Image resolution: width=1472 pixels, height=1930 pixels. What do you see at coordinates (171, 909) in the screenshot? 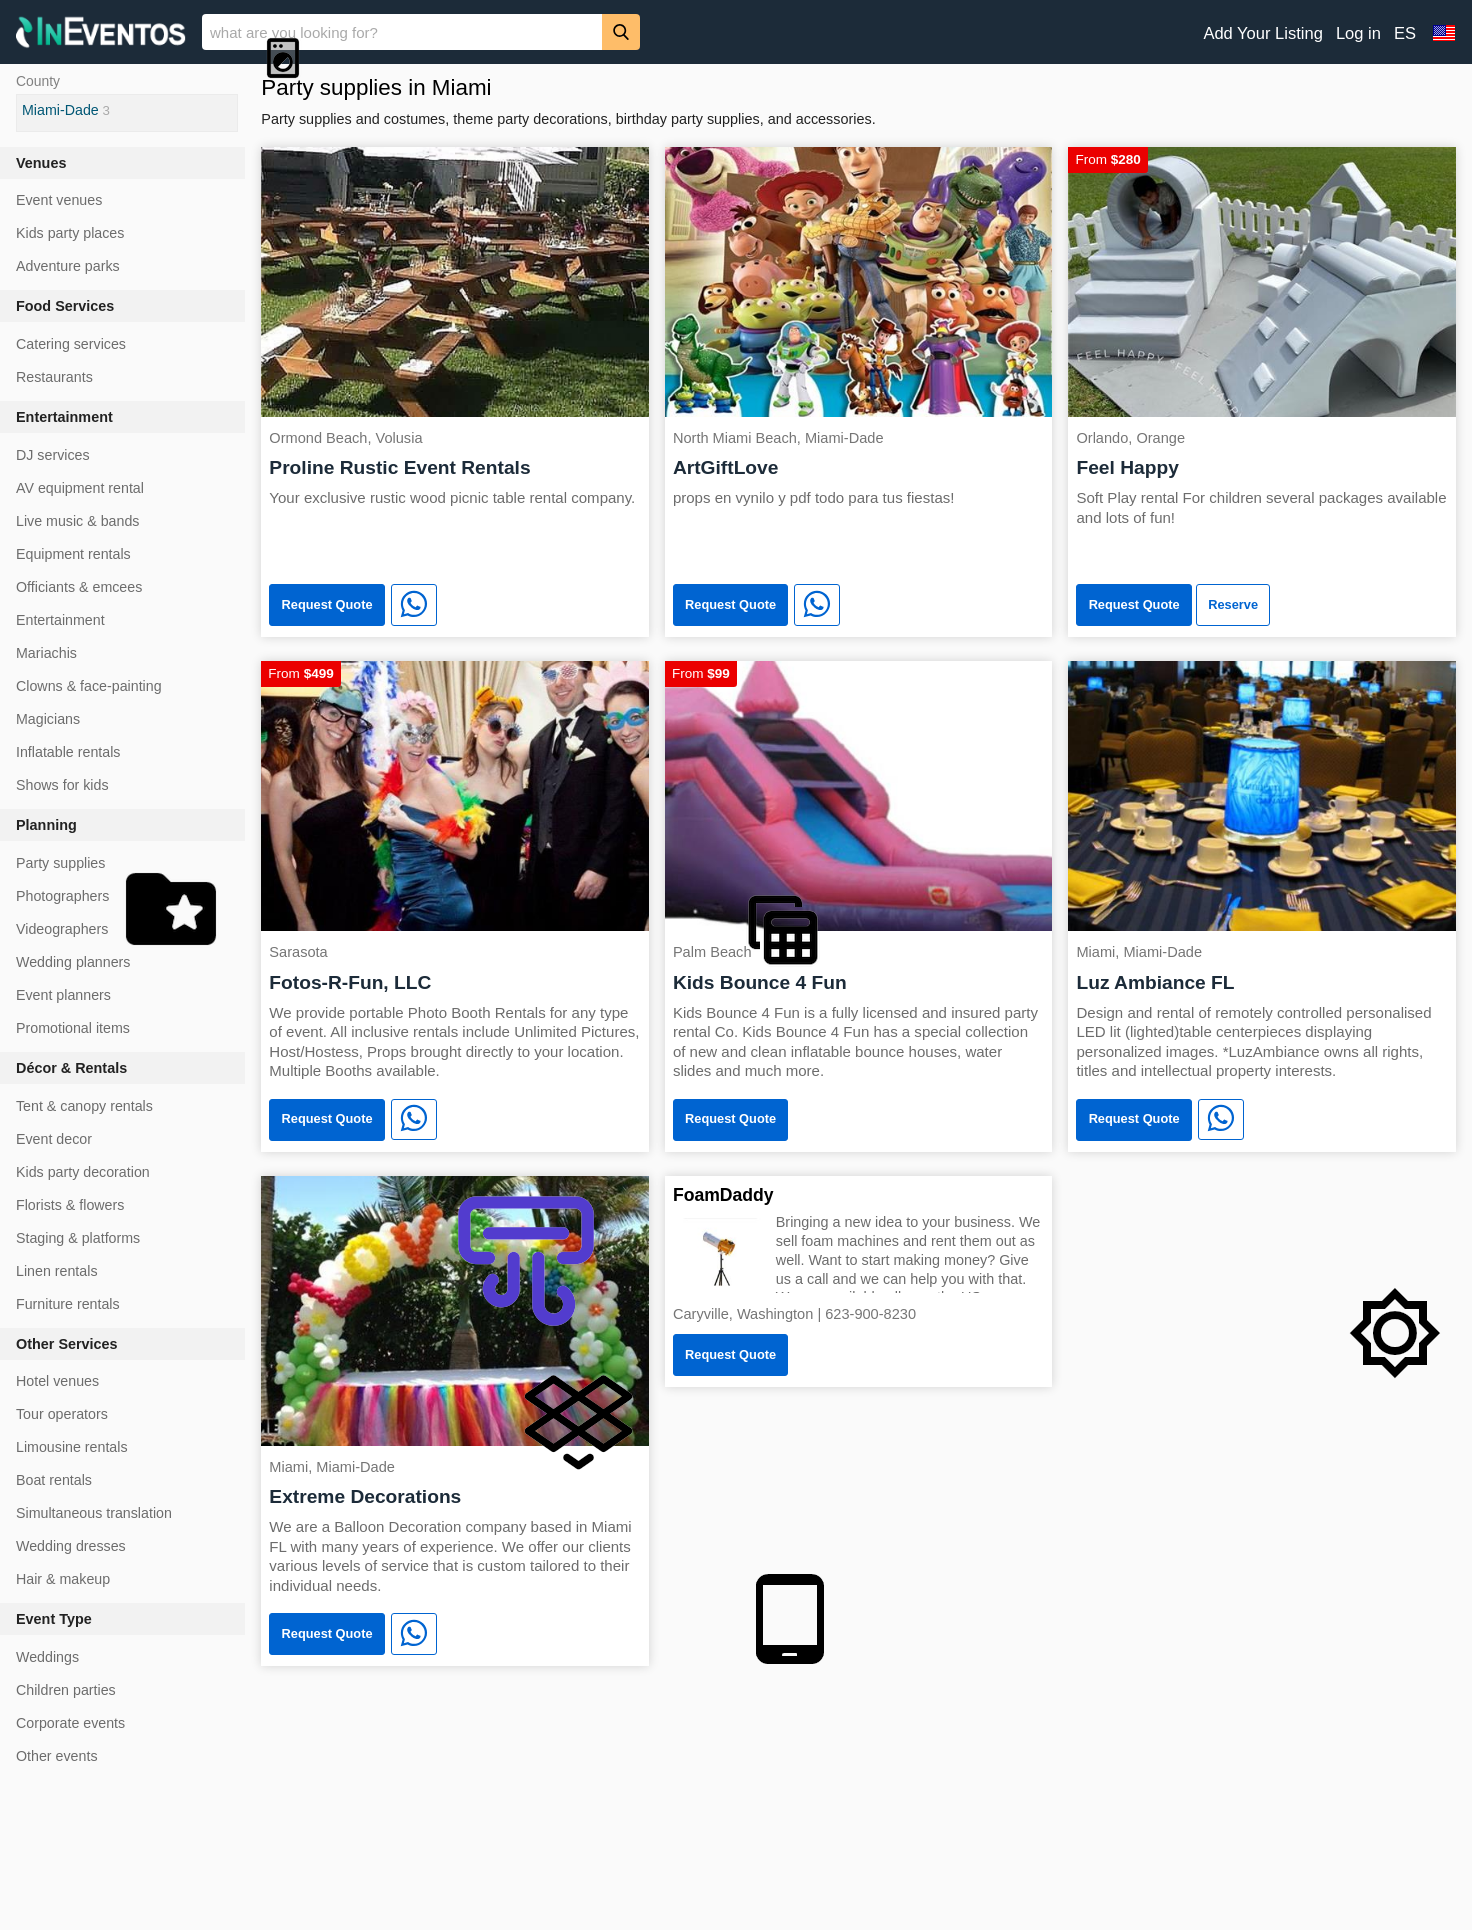
I see `access your favorites folder` at bounding box center [171, 909].